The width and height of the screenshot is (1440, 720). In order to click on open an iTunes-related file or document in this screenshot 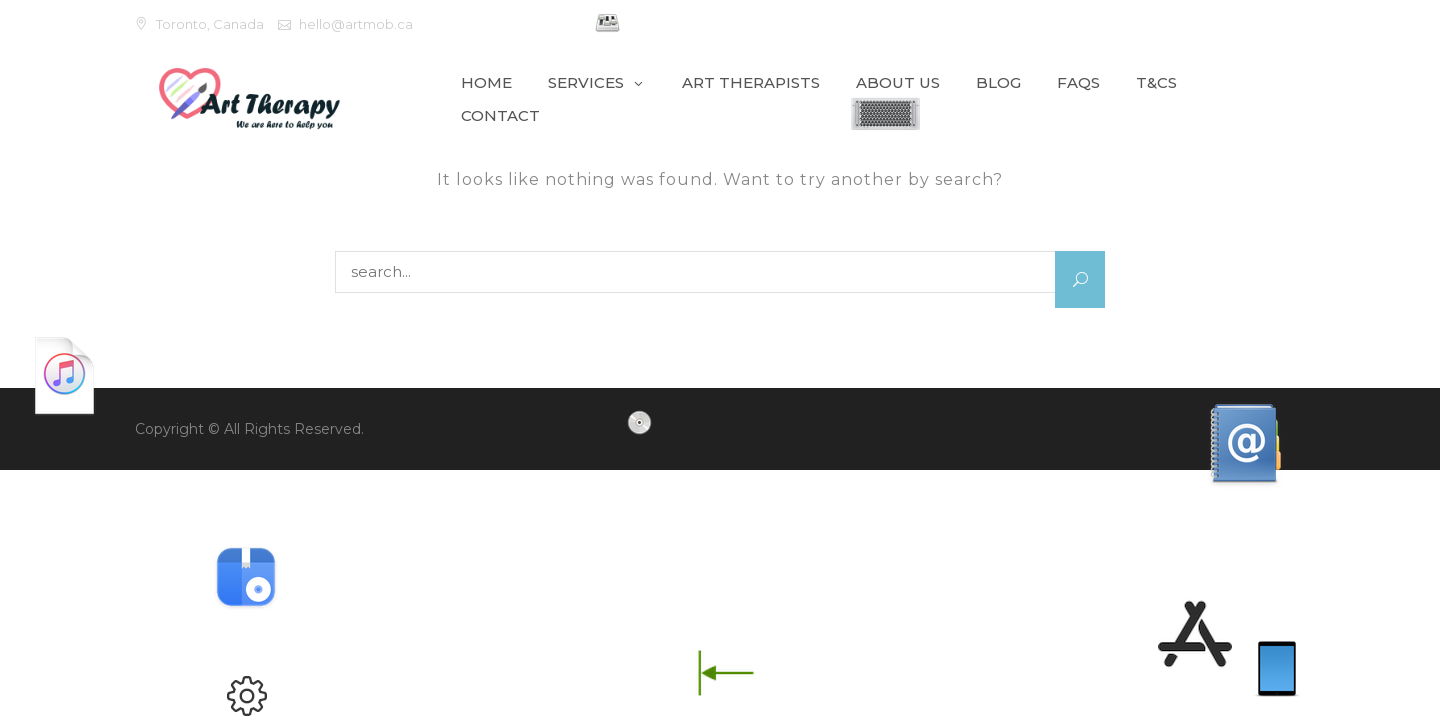, I will do `click(64, 377)`.